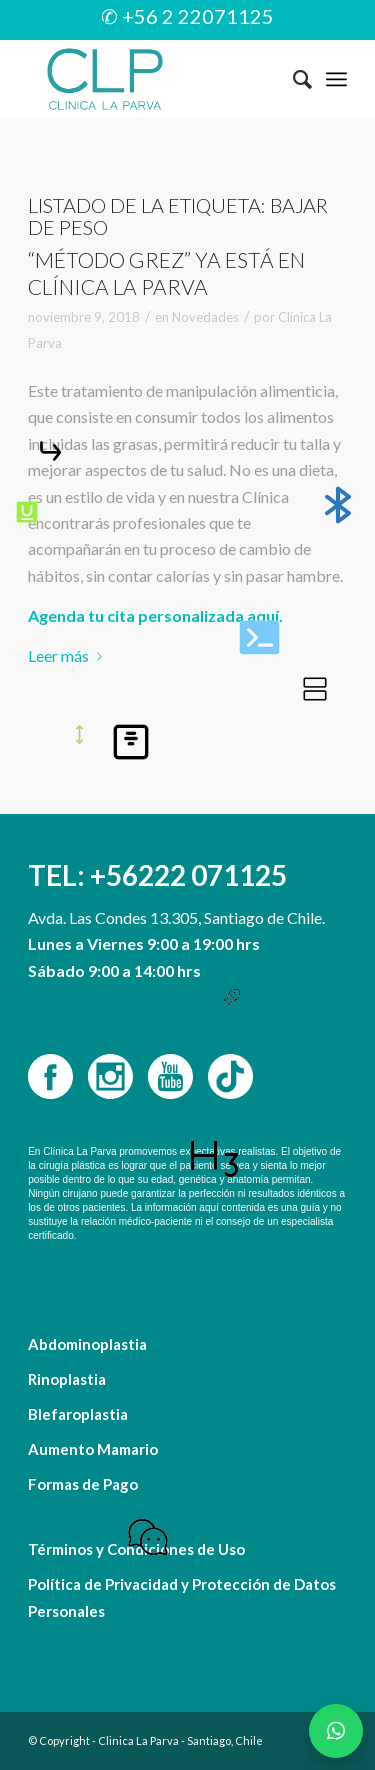 This screenshot has width=375, height=1770. What do you see at coordinates (232, 996) in the screenshot?
I see `browse seafood or fish-related content` at bounding box center [232, 996].